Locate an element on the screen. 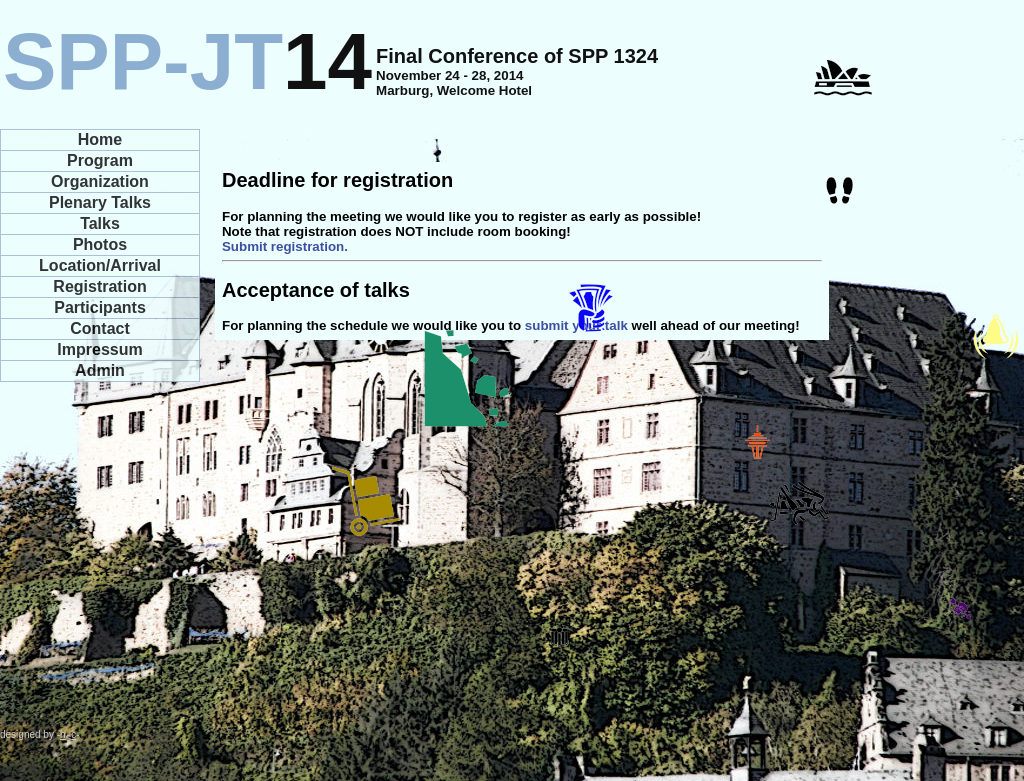 This screenshot has height=781, width=1024. select ancient roman armor piece is located at coordinates (559, 637).